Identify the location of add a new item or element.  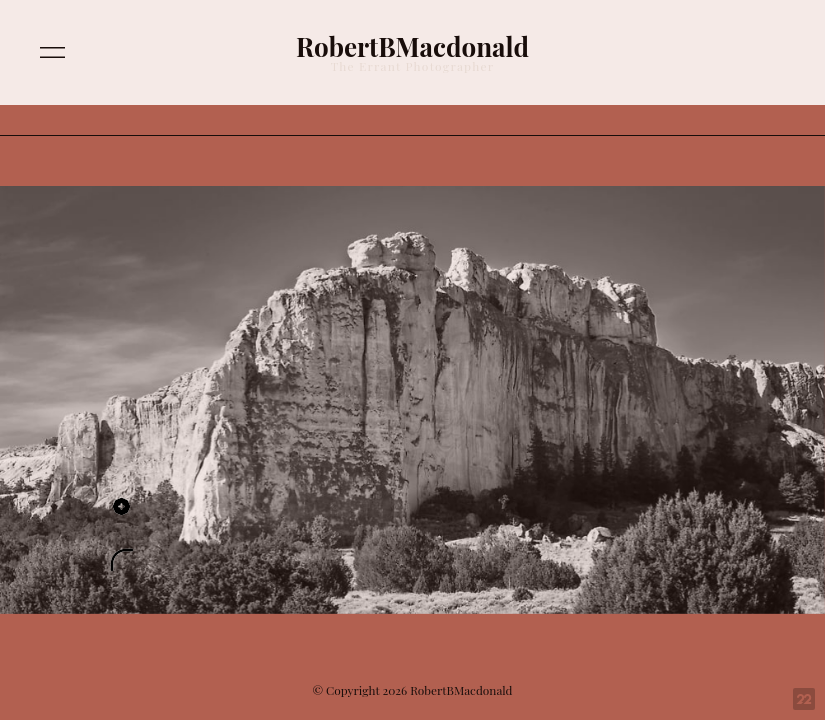
(121, 506).